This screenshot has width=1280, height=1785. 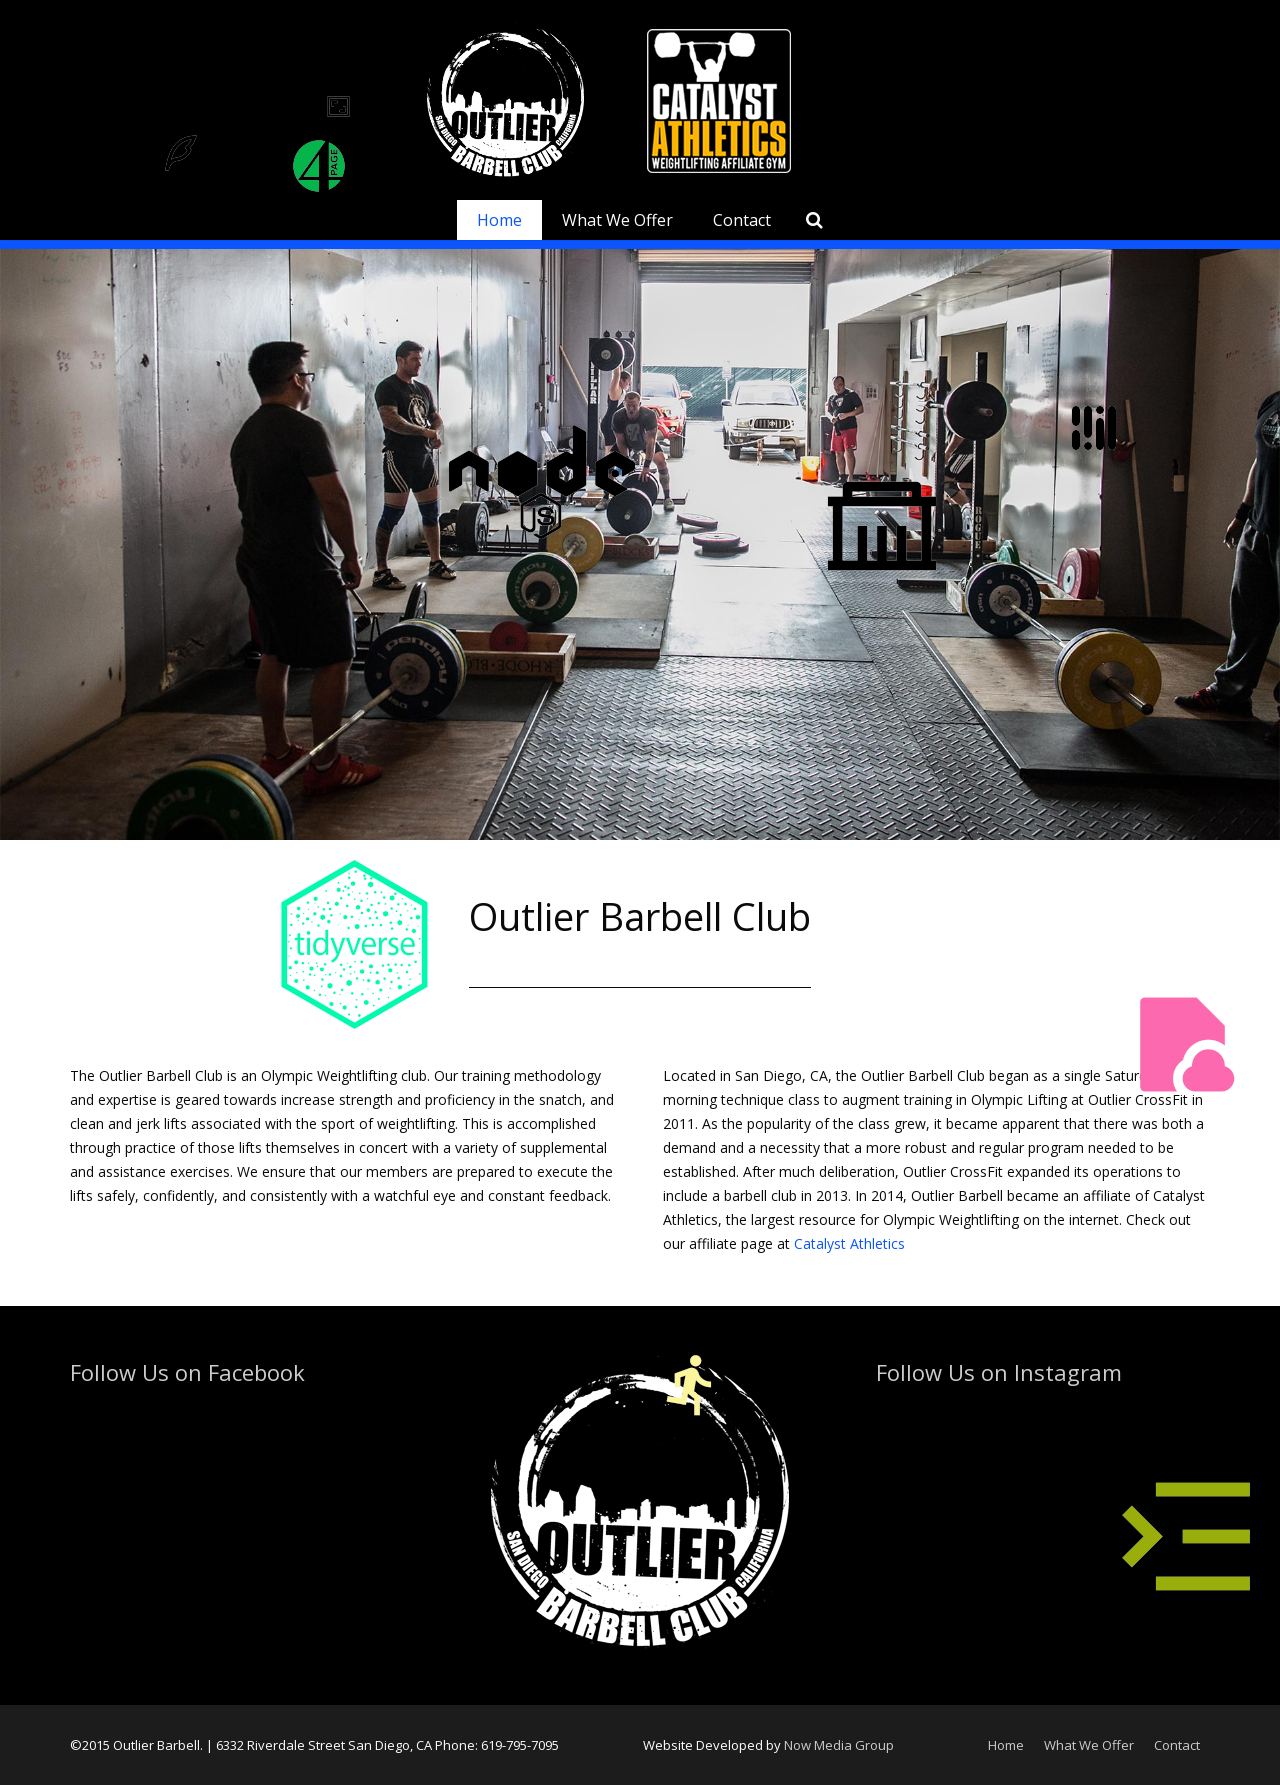 I want to click on node.js logo indicating a javascript runtime environment, so click(x=542, y=482).